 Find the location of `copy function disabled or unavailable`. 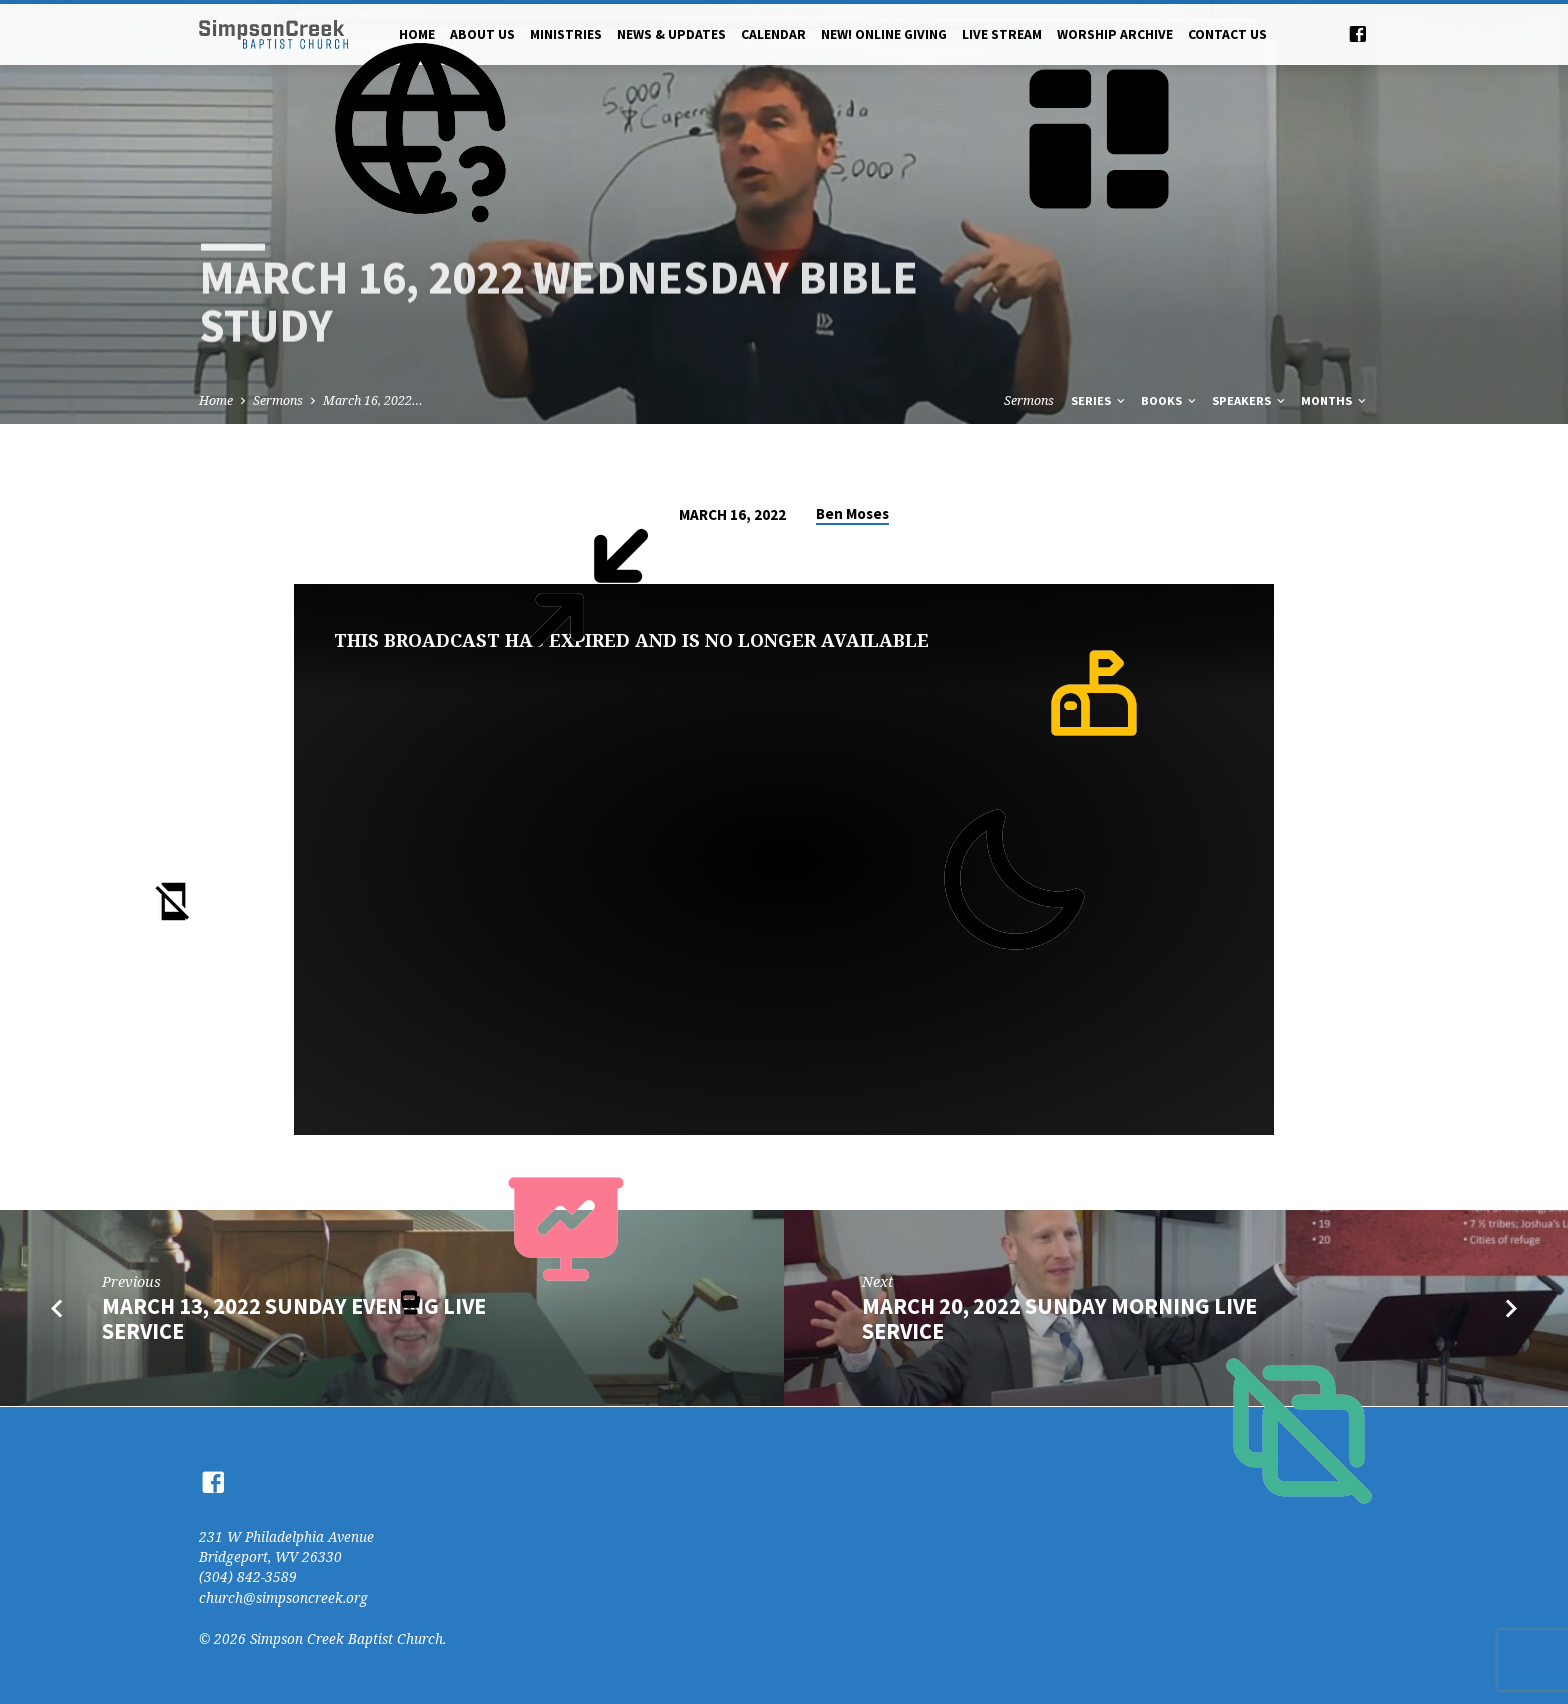

copy function disabled or unavailable is located at coordinates (1299, 1431).